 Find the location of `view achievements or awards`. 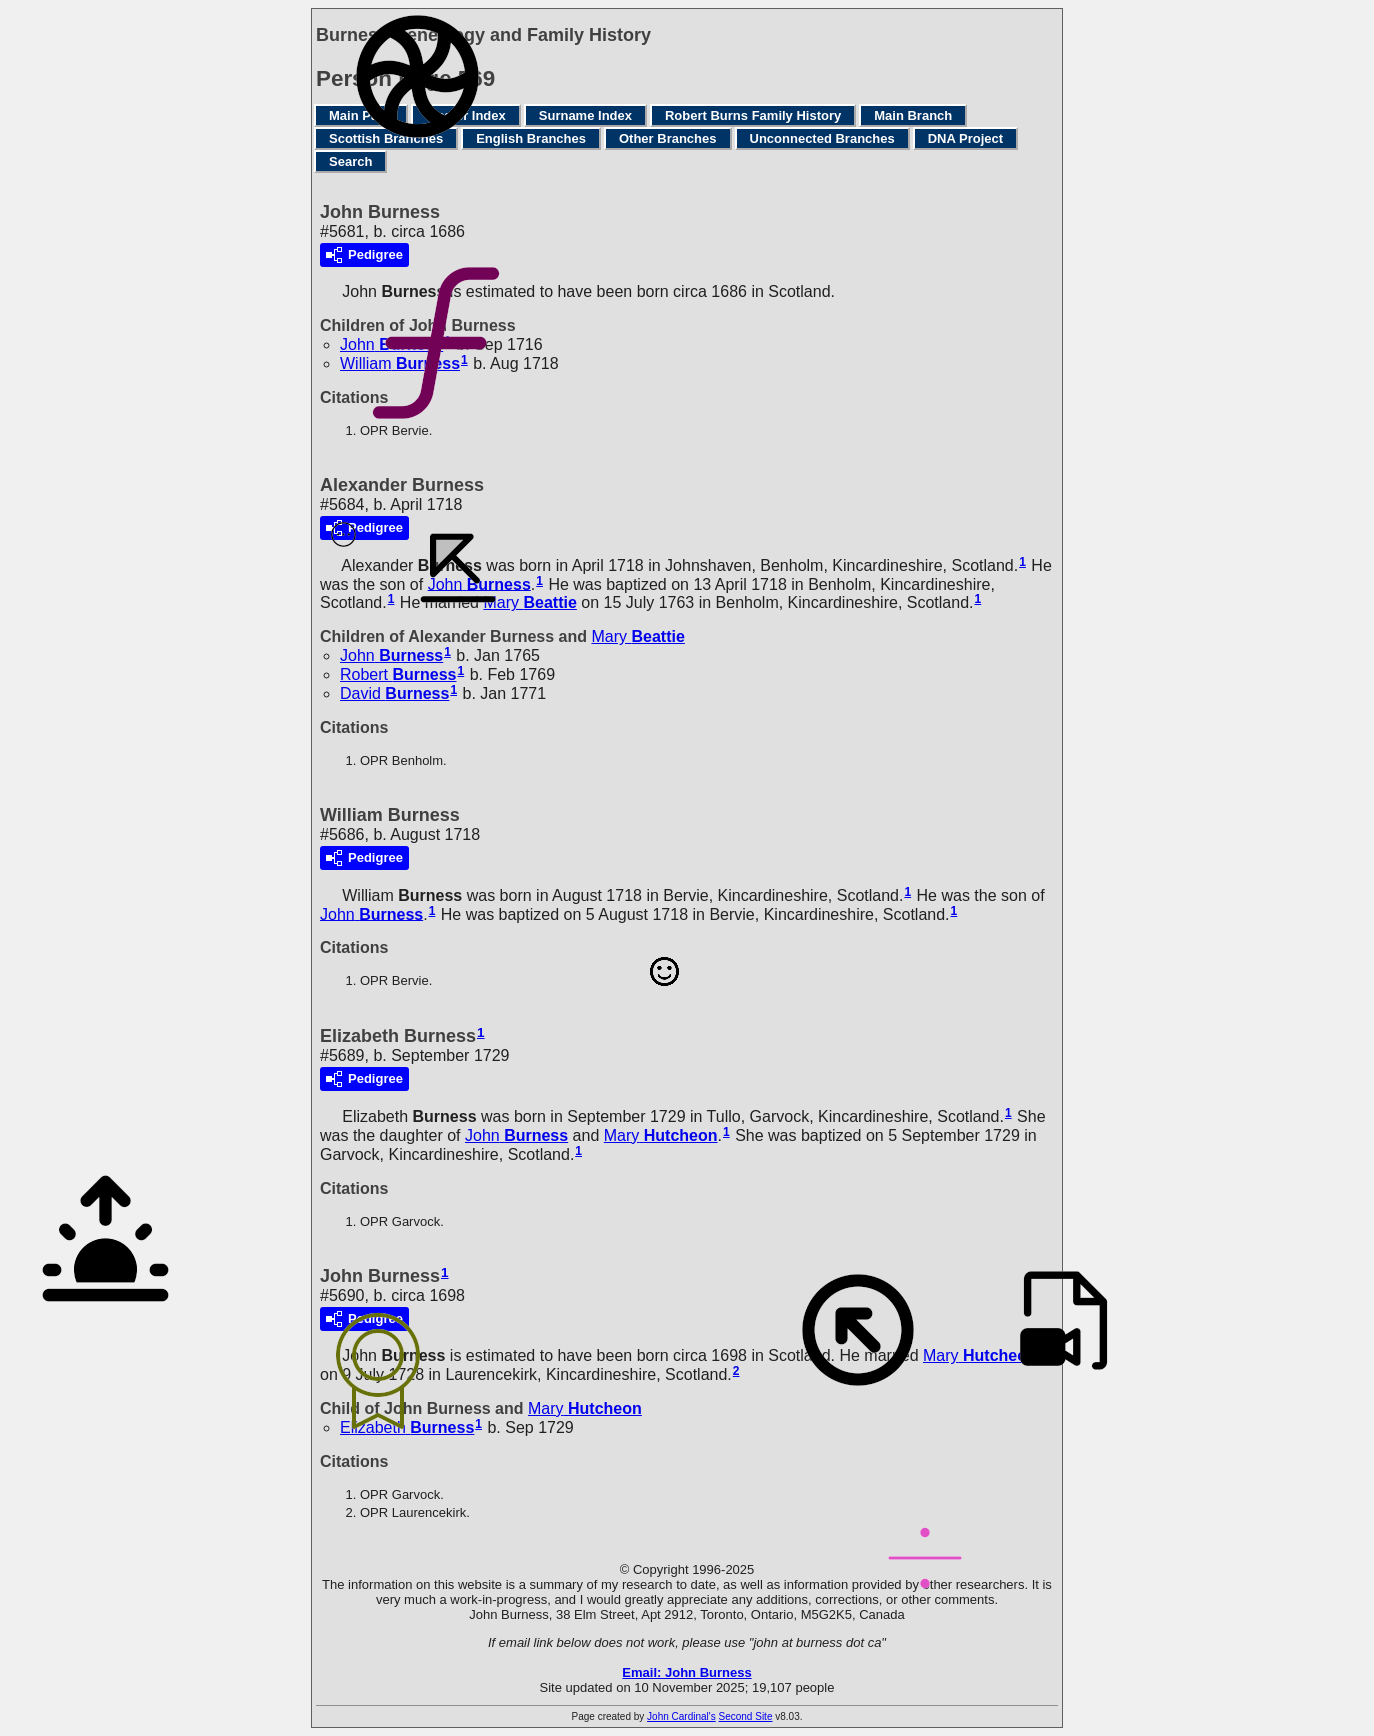

view achievements or awards is located at coordinates (378, 1371).